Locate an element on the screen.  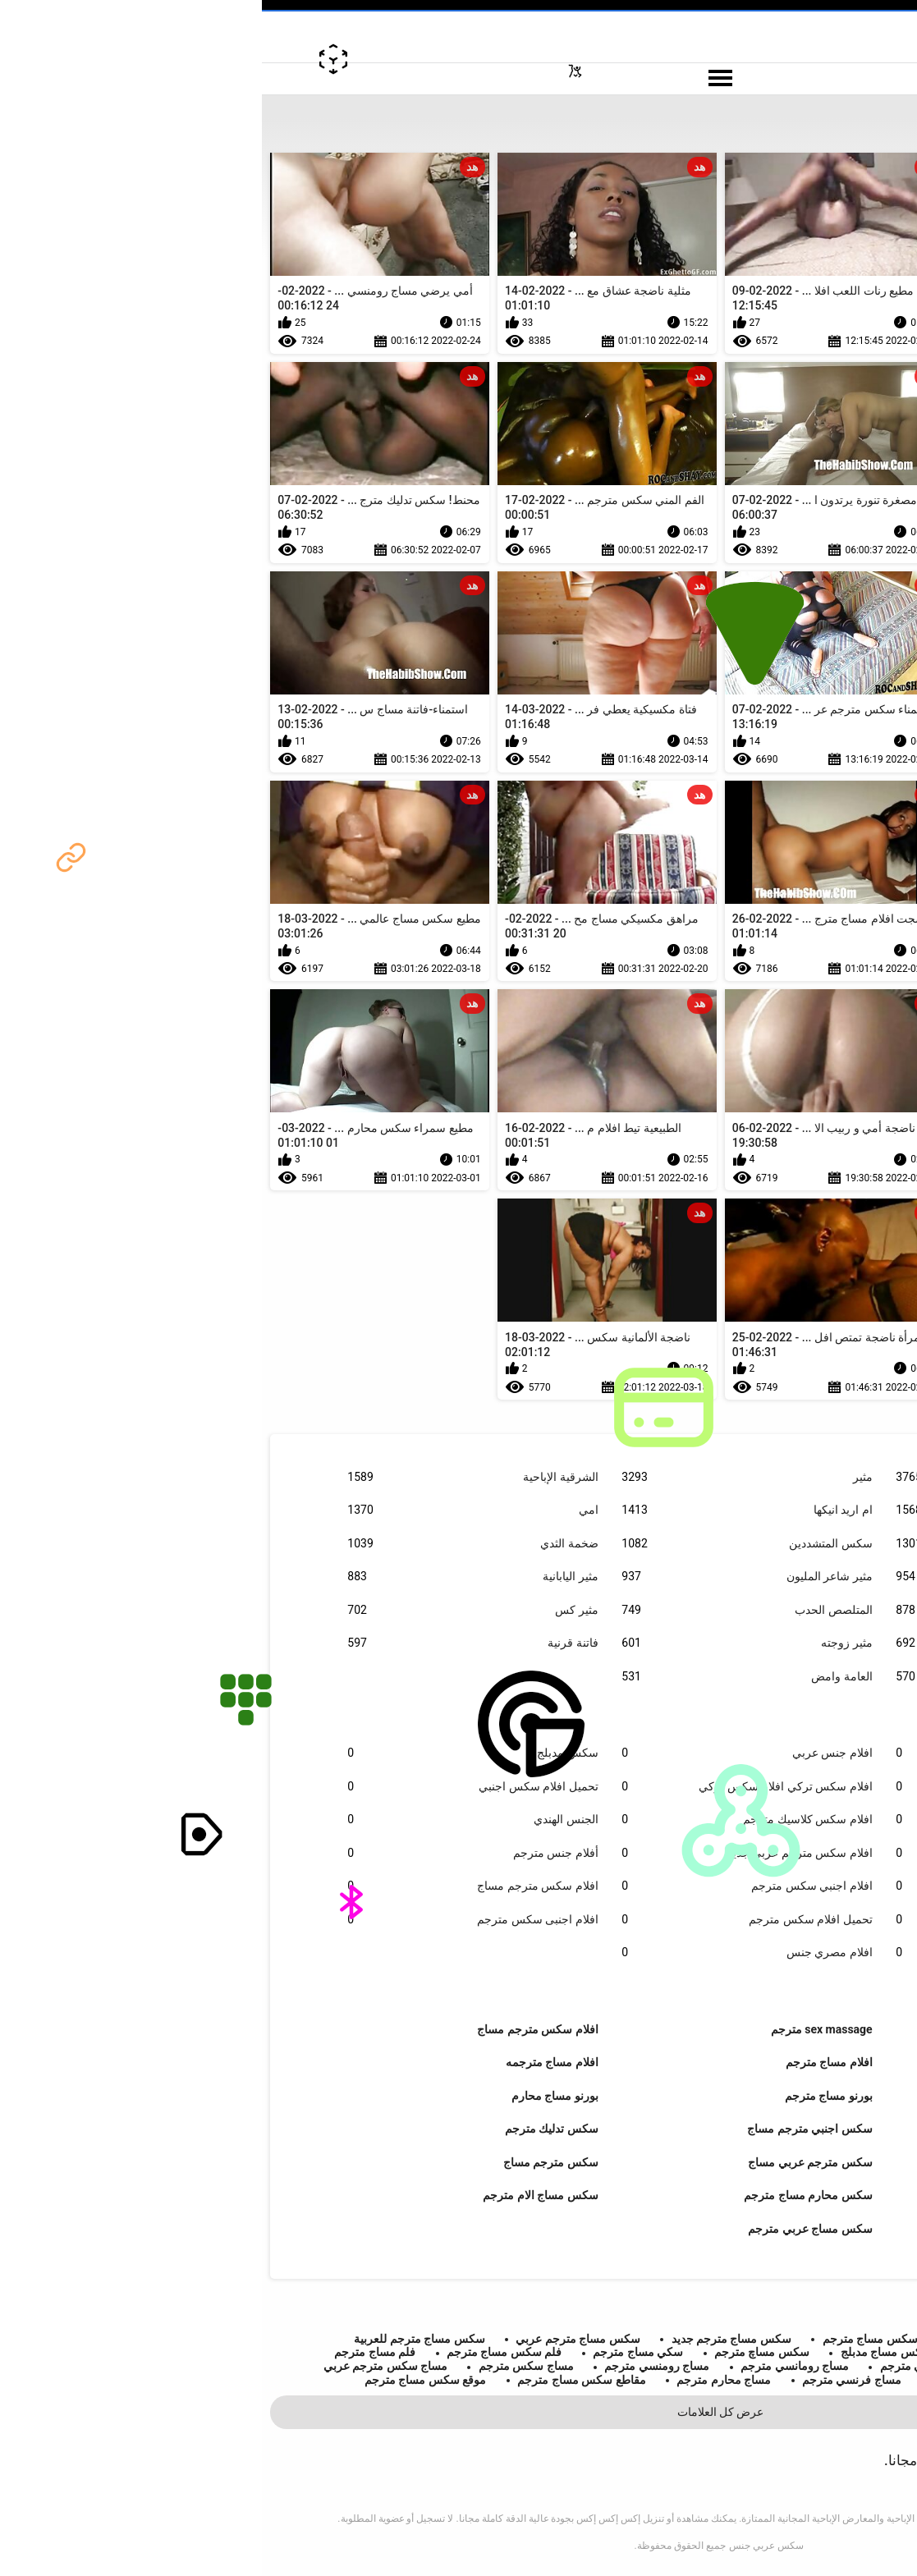
filter or sort content is located at coordinates (754, 635).